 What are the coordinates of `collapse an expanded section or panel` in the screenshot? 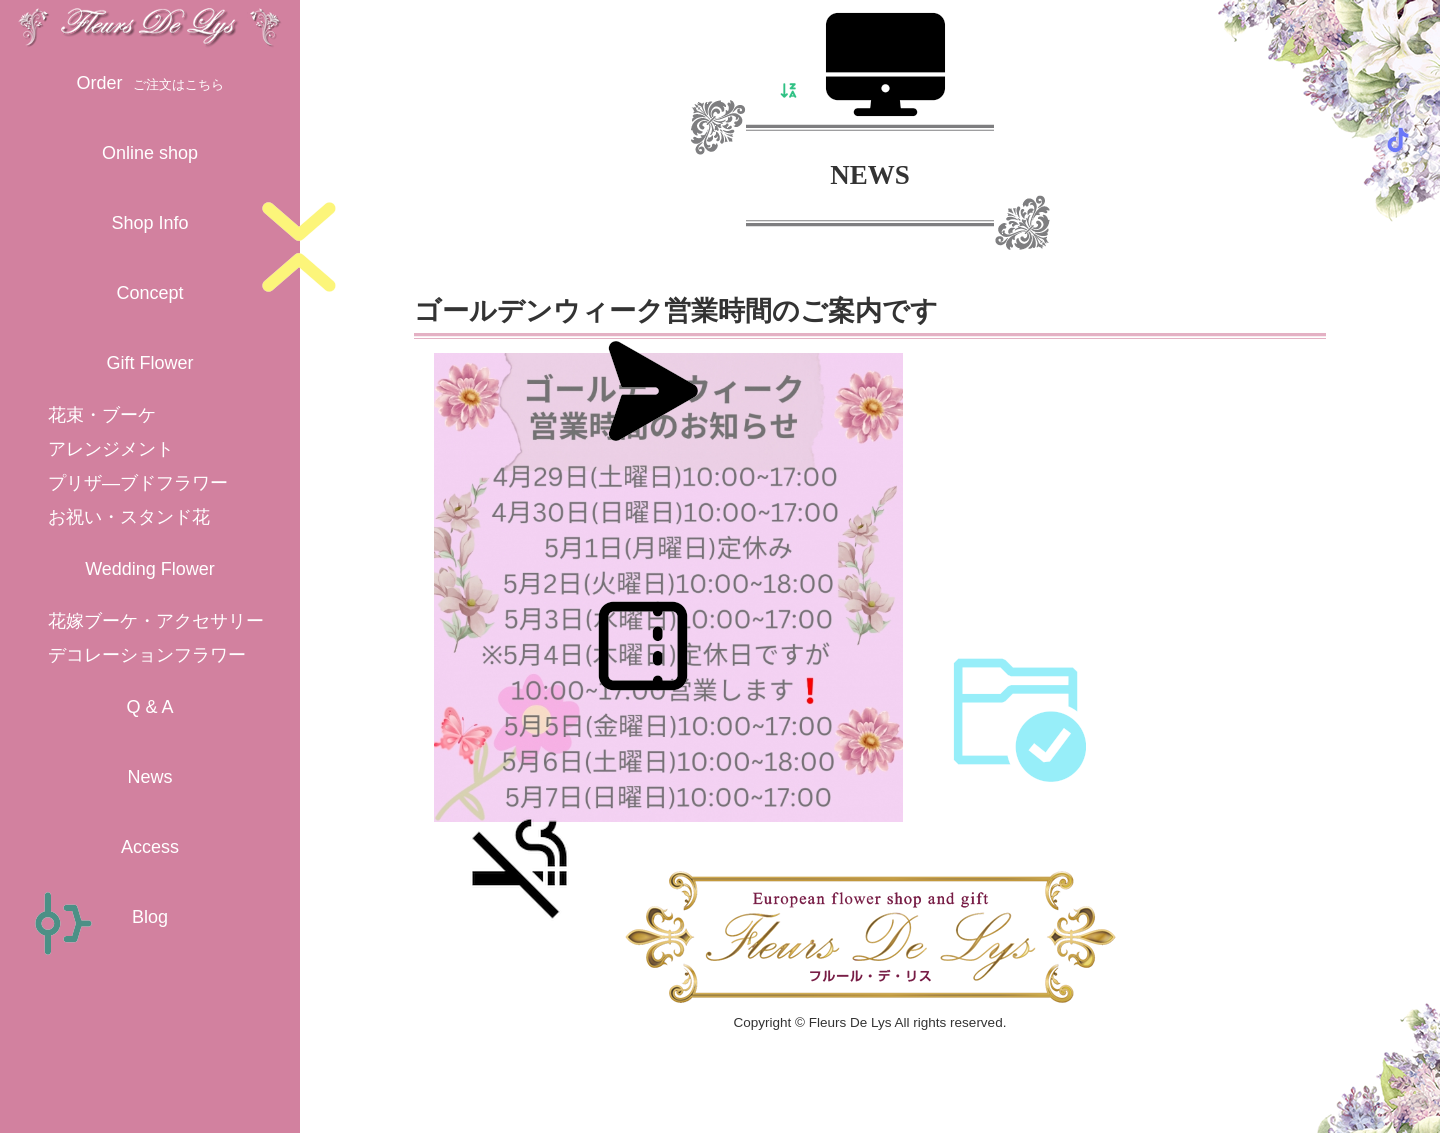 It's located at (299, 247).